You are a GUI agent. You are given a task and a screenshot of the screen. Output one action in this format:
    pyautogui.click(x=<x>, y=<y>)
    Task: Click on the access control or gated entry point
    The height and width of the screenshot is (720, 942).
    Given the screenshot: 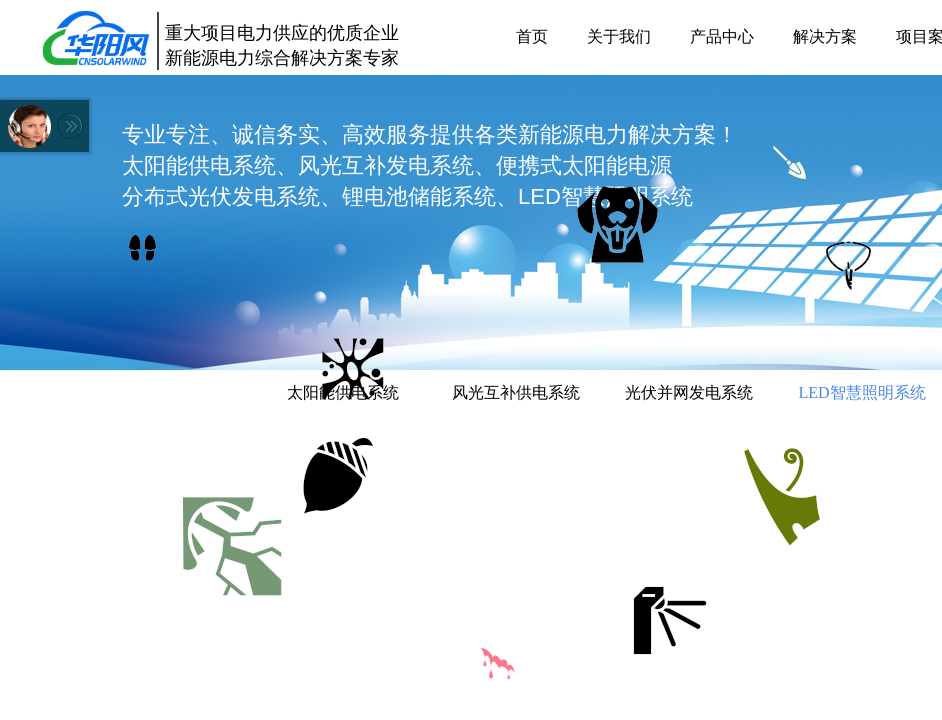 What is the action you would take?
    pyautogui.click(x=670, y=618)
    